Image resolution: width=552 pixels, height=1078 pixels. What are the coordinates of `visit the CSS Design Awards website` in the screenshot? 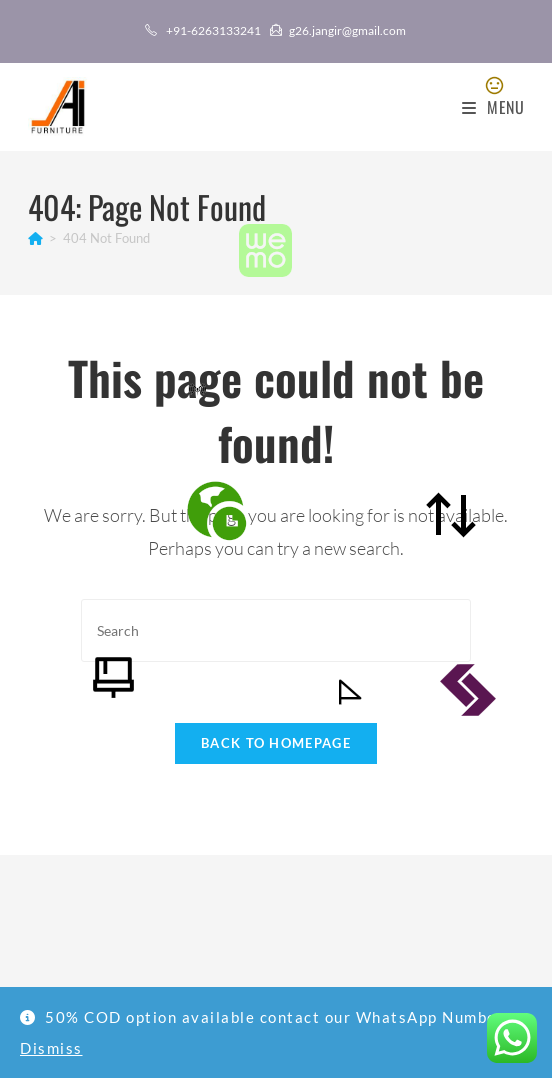 It's located at (468, 690).